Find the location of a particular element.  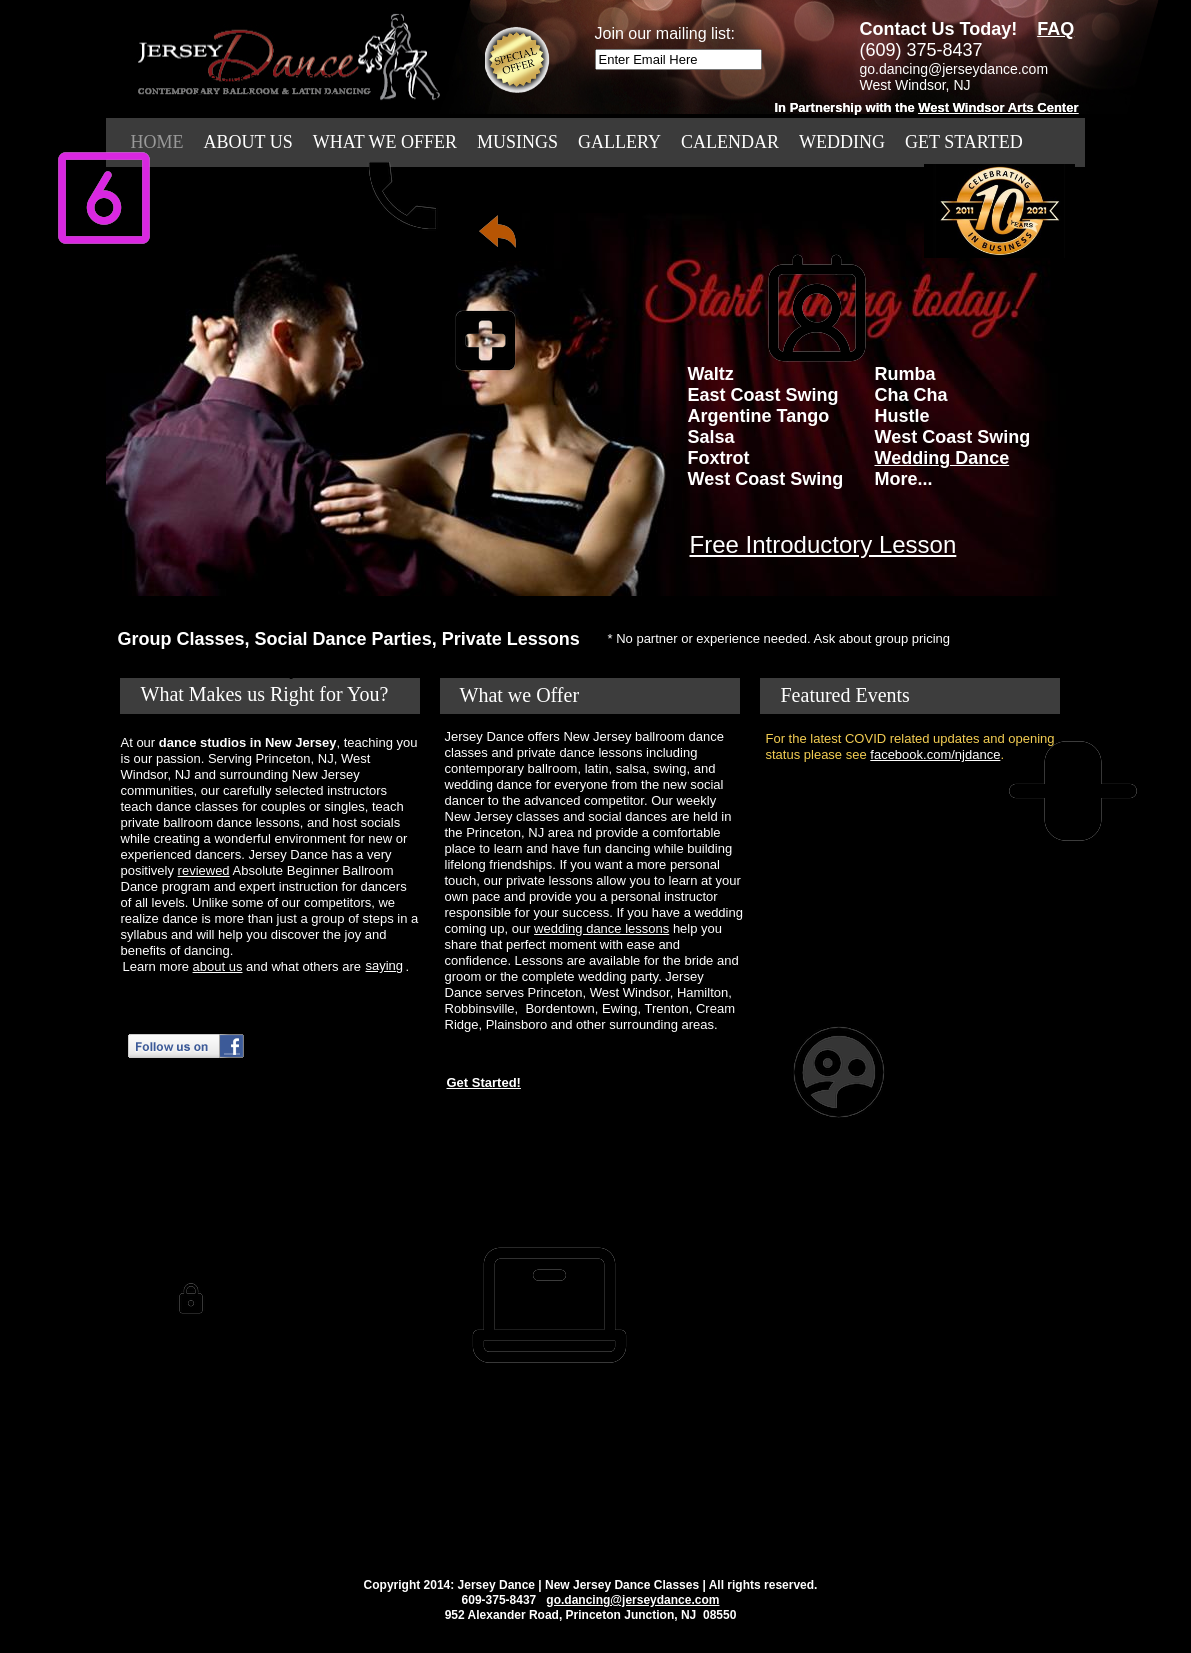

indicates a secure connection is located at coordinates (191, 1299).